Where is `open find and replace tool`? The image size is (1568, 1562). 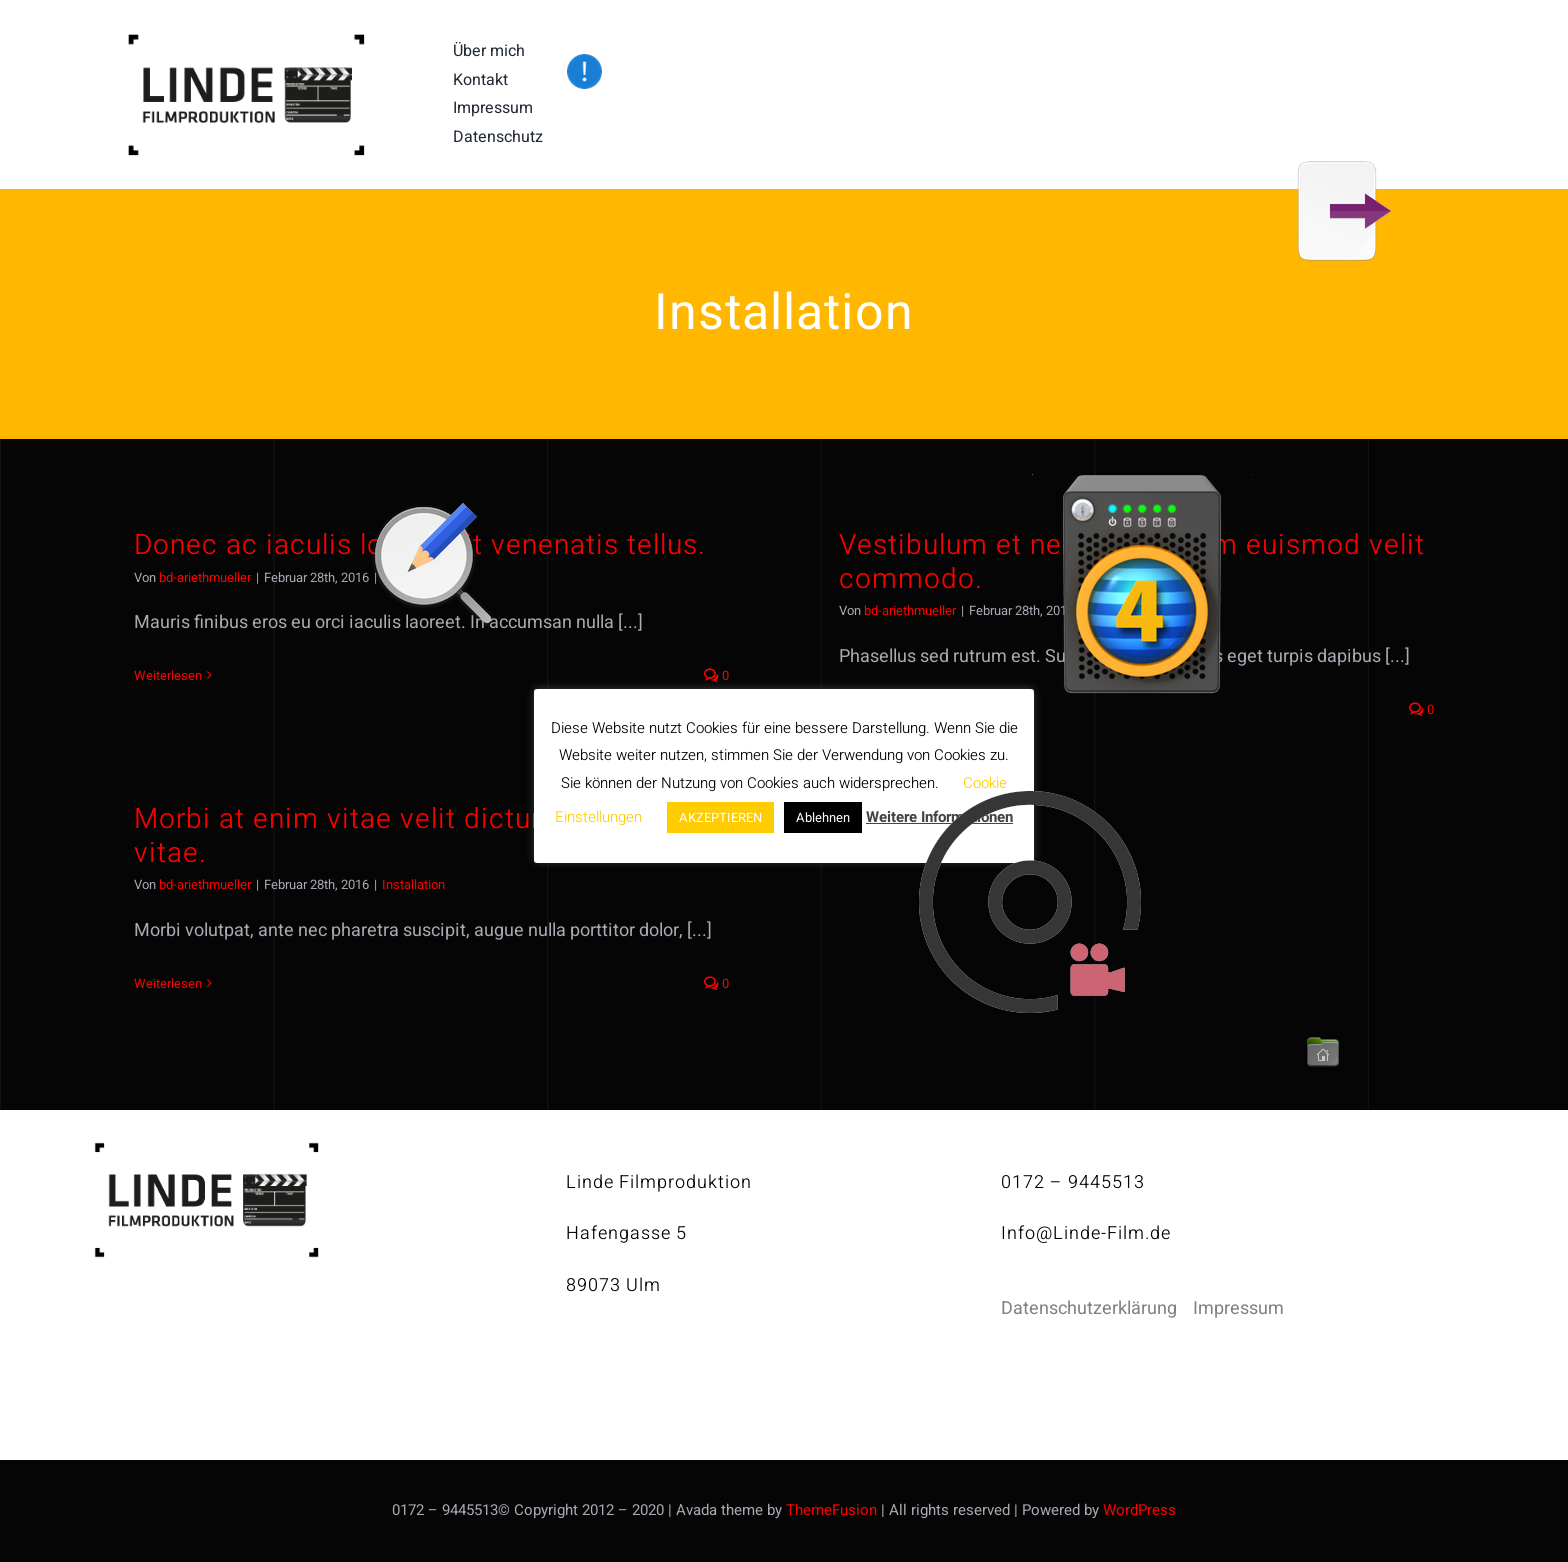
open find and replace tool is located at coordinates (432, 564).